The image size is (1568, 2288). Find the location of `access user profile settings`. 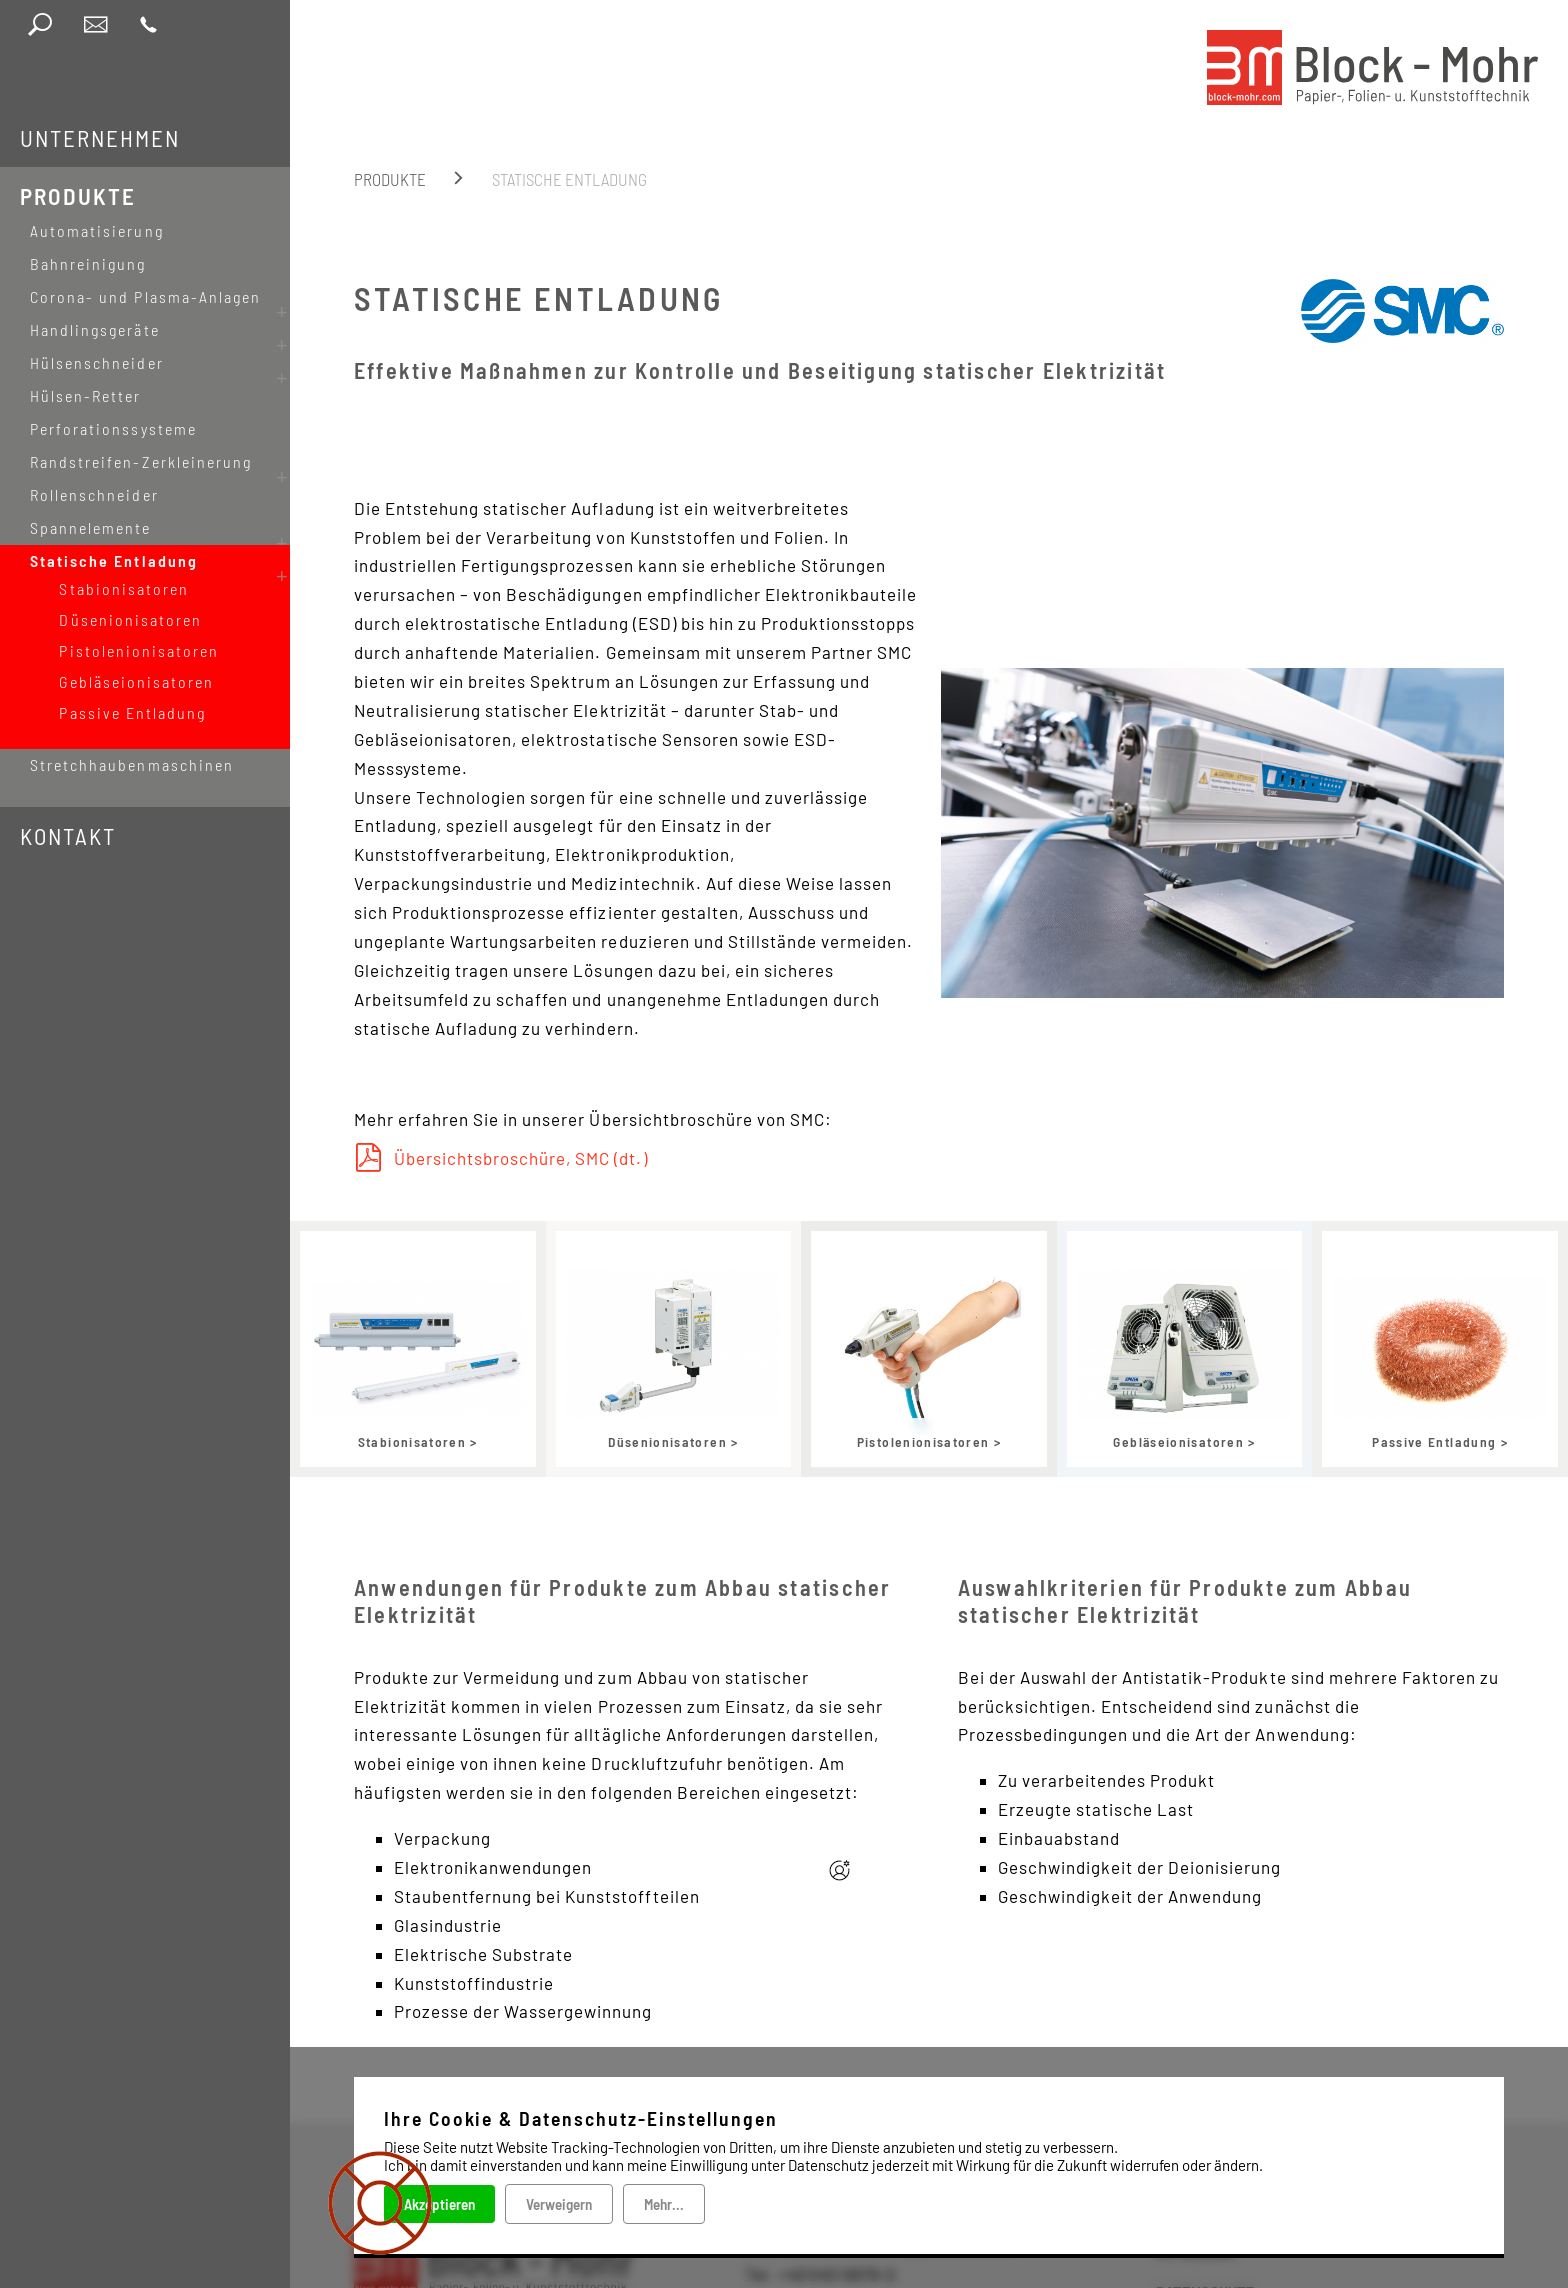

access user profile settings is located at coordinates (839, 1870).